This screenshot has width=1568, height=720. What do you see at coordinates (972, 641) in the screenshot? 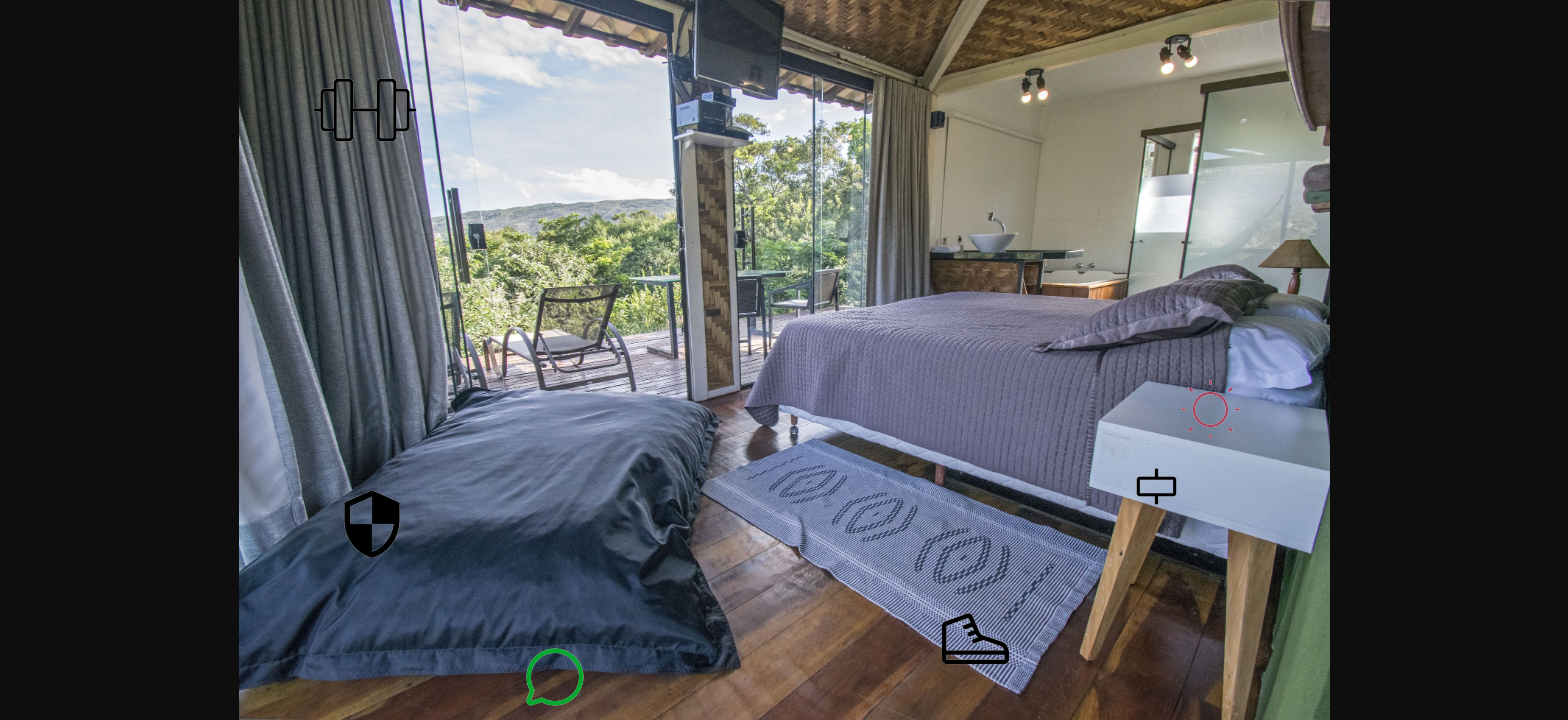
I see `access footwear or shoe category` at bounding box center [972, 641].